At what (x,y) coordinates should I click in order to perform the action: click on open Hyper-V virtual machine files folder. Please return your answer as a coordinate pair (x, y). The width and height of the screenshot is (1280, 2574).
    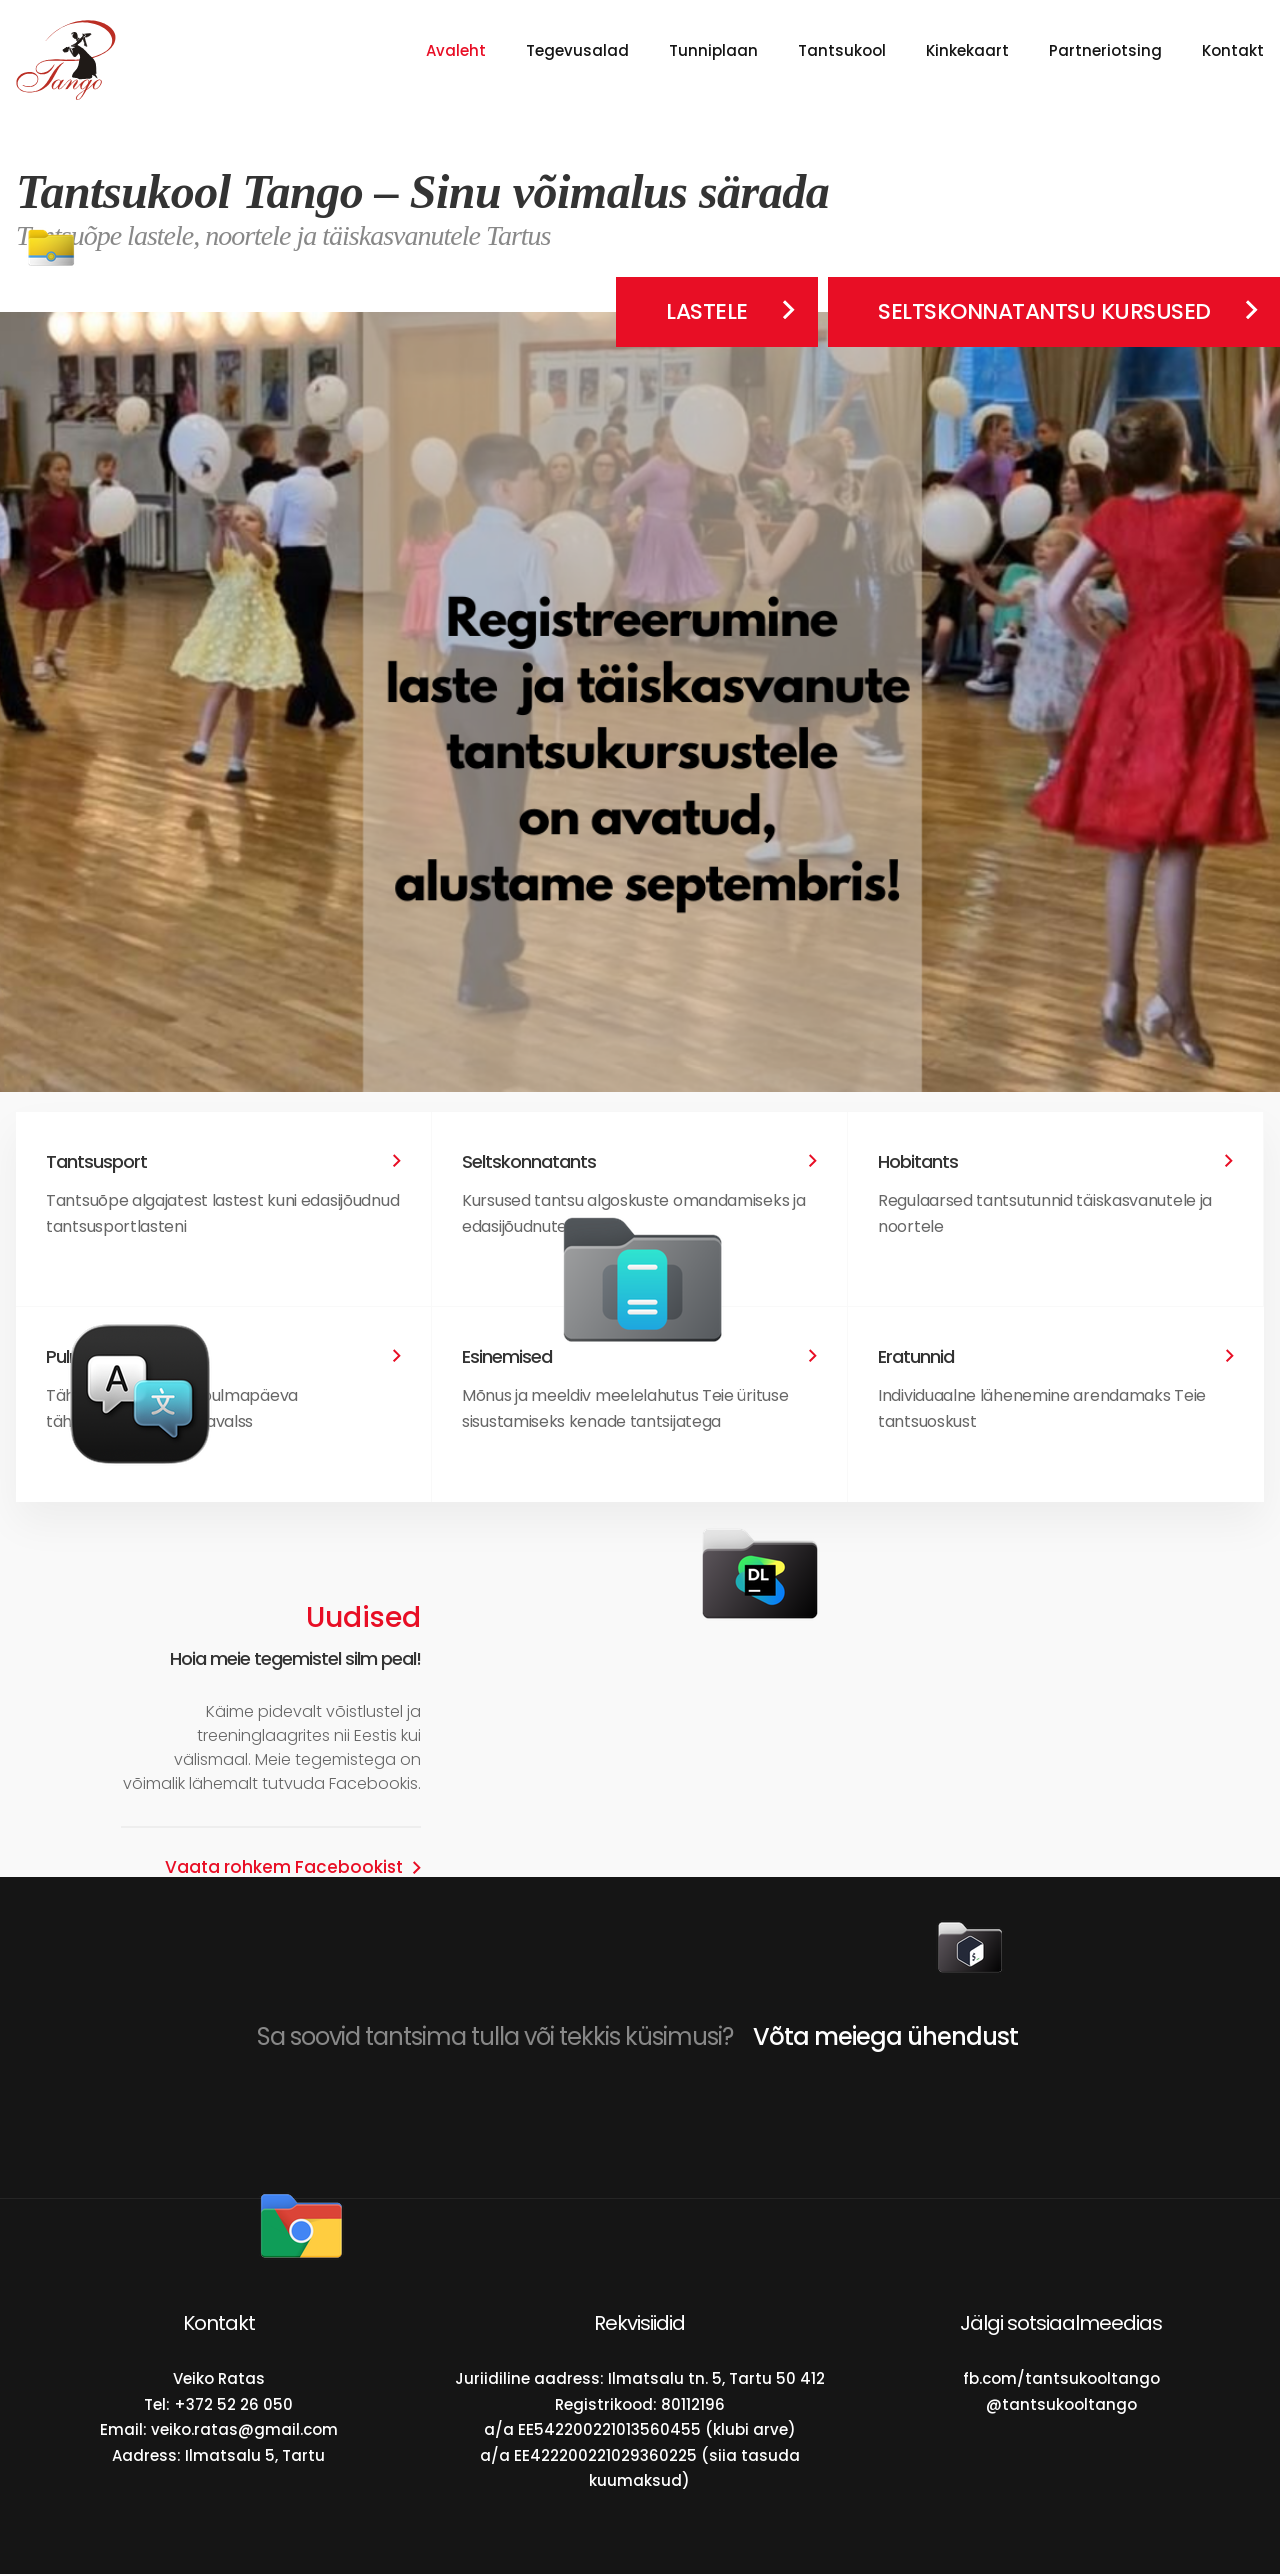
    Looking at the image, I should click on (642, 1284).